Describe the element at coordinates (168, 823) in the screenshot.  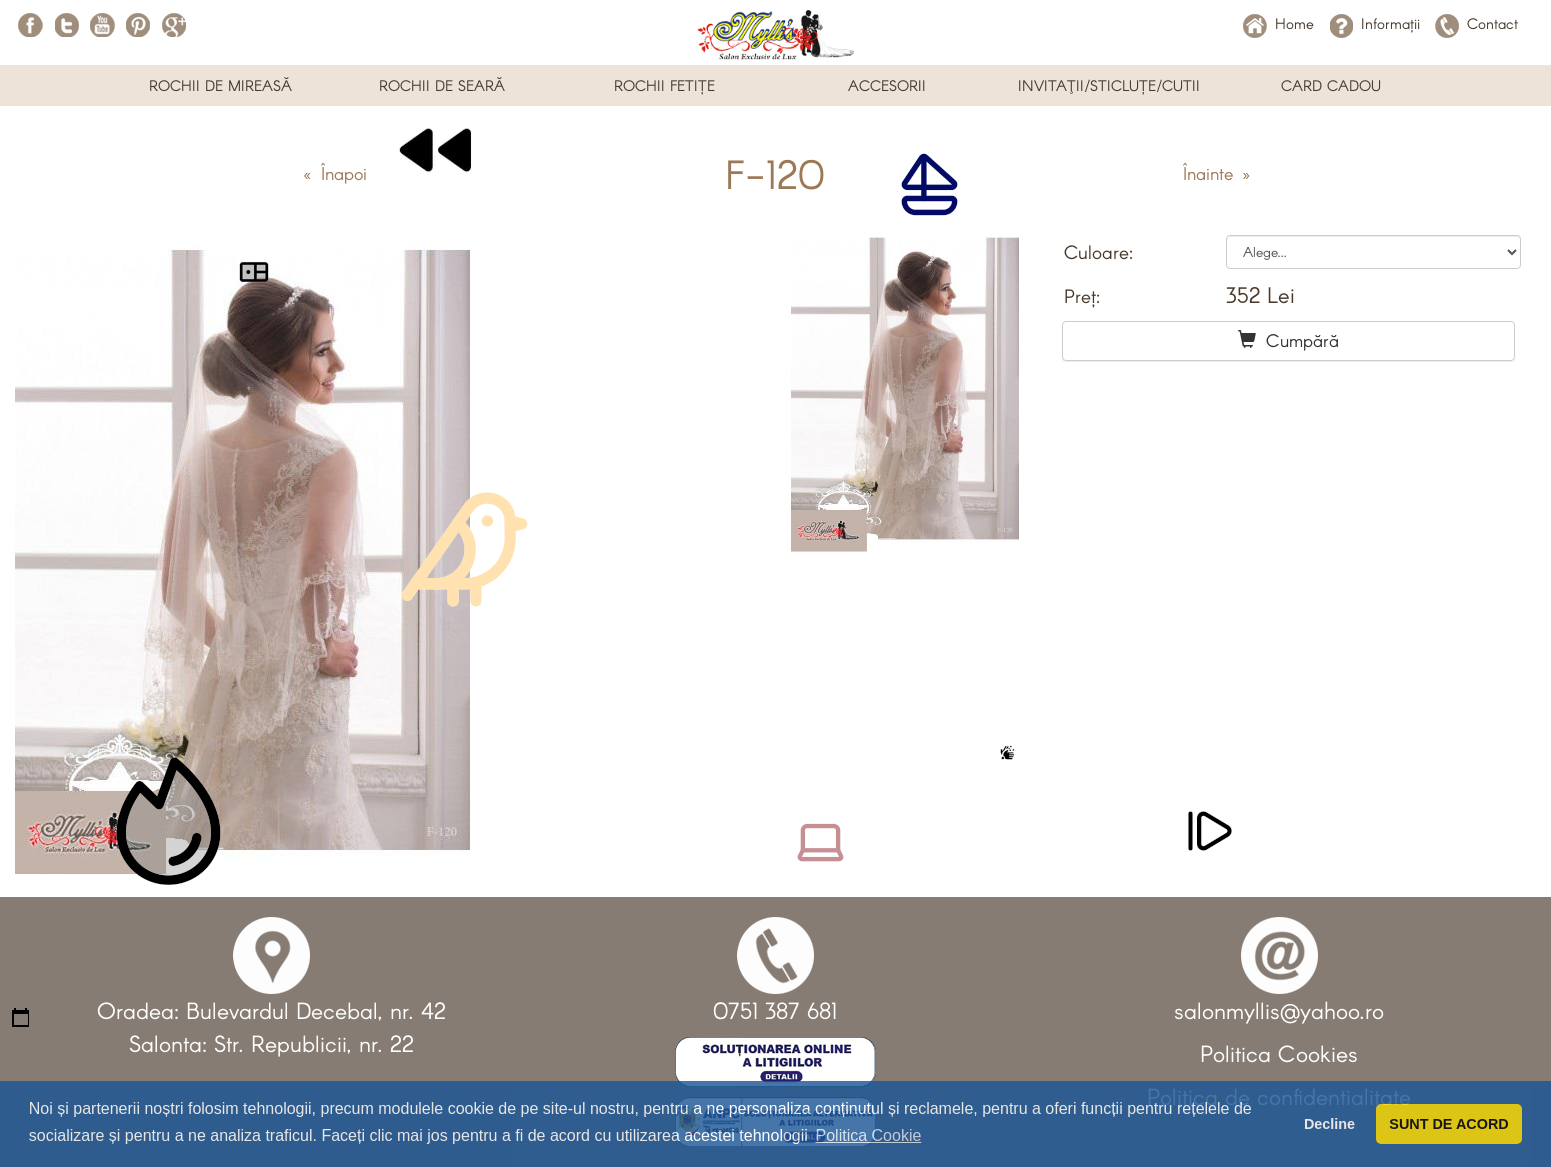
I see `indicates trending or hot content` at that location.